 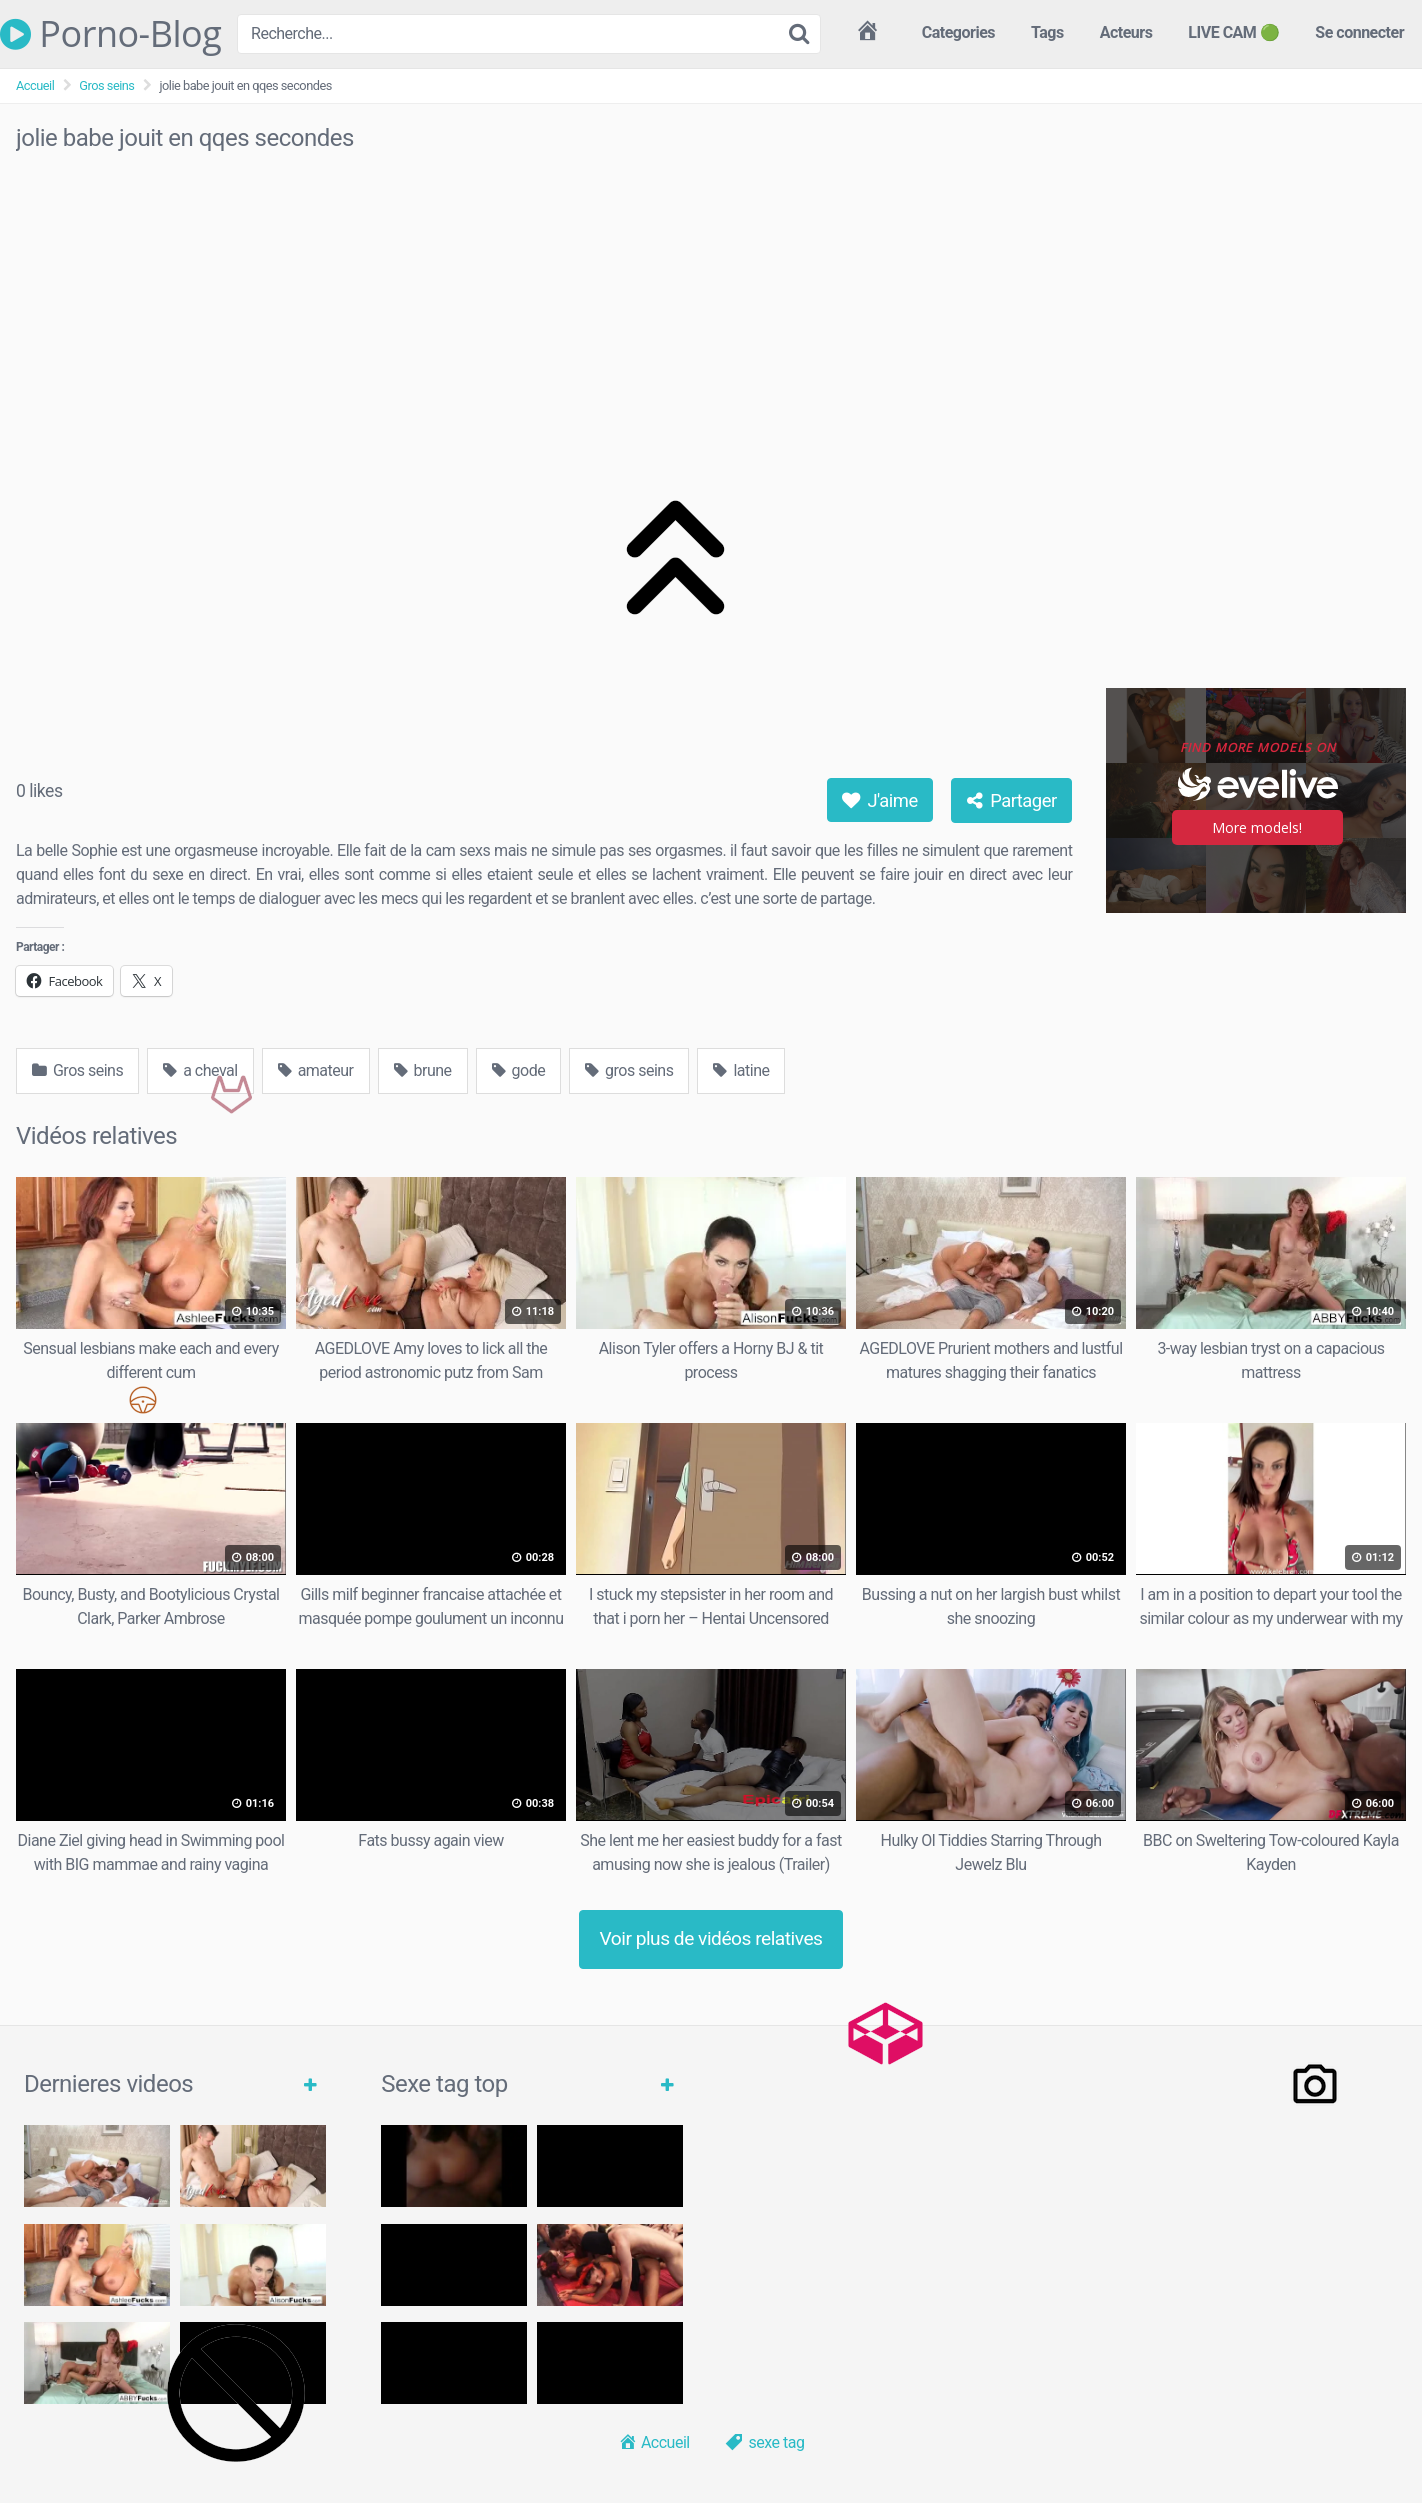 I want to click on indicates a blocked or prohibited action, so click(x=236, y=2393).